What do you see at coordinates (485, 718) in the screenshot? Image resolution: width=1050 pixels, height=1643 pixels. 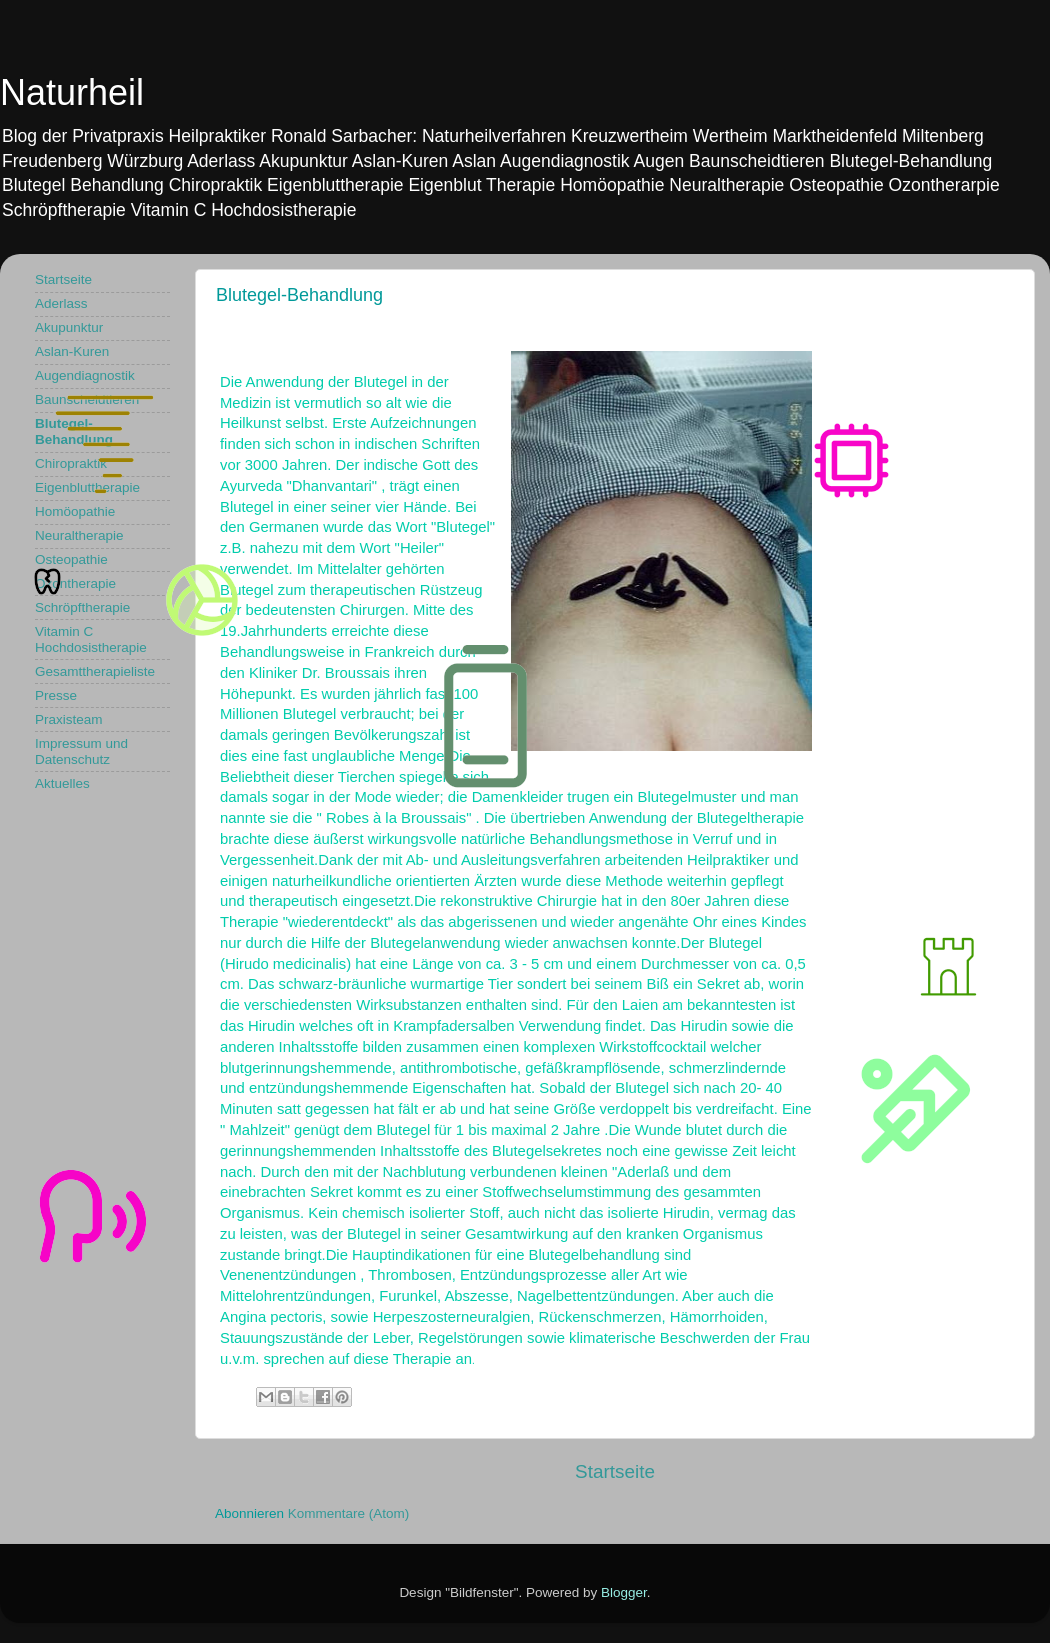 I see `indicates low battery level` at bounding box center [485, 718].